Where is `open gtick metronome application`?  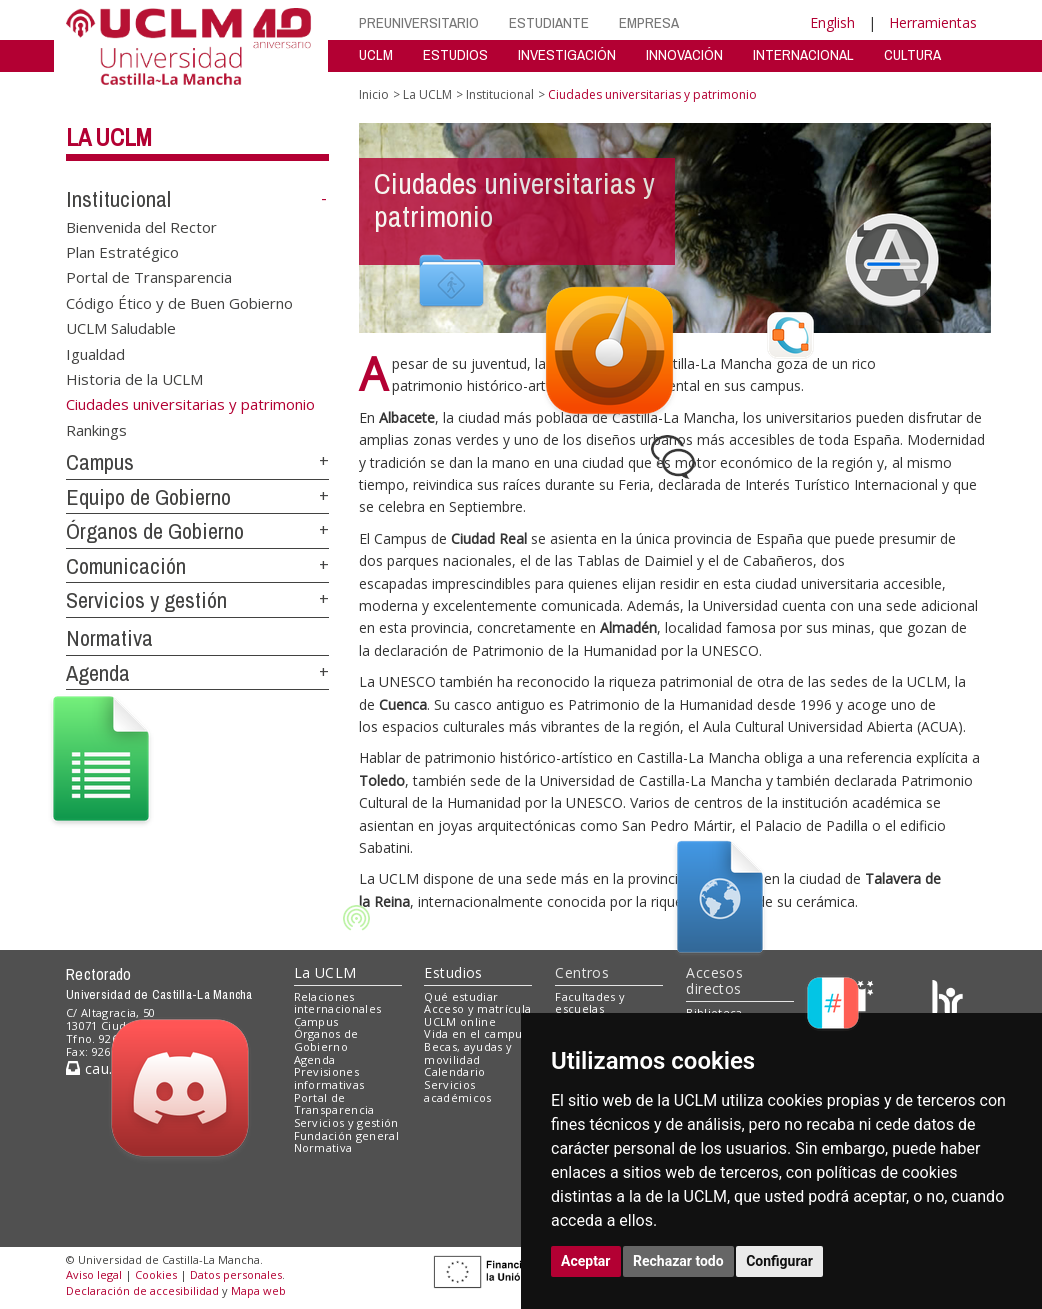 open gtick metronome application is located at coordinates (609, 350).